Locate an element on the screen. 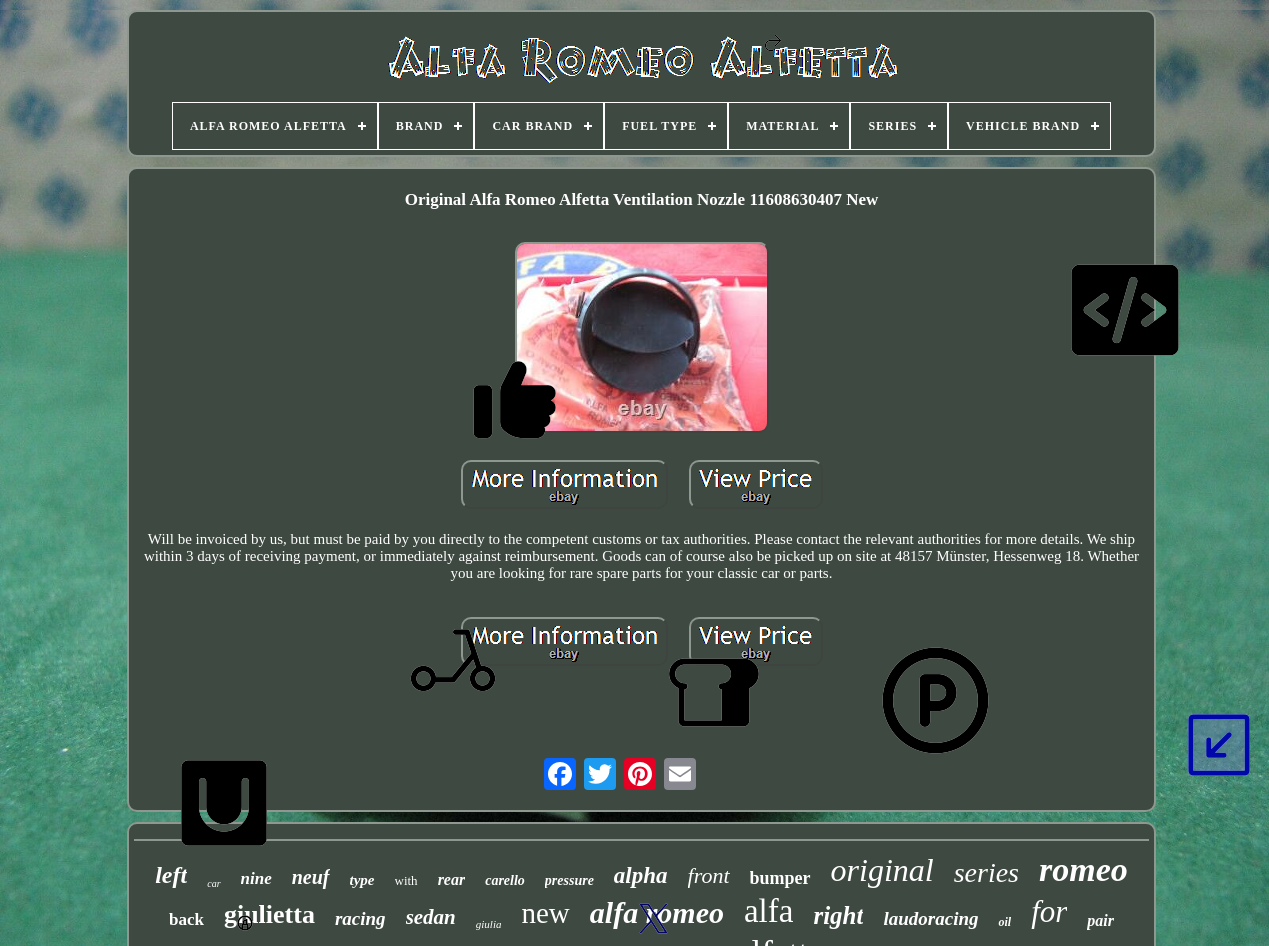 Image resolution: width=1269 pixels, height=946 pixels. perform a union operation on selected shapes is located at coordinates (224, 803).